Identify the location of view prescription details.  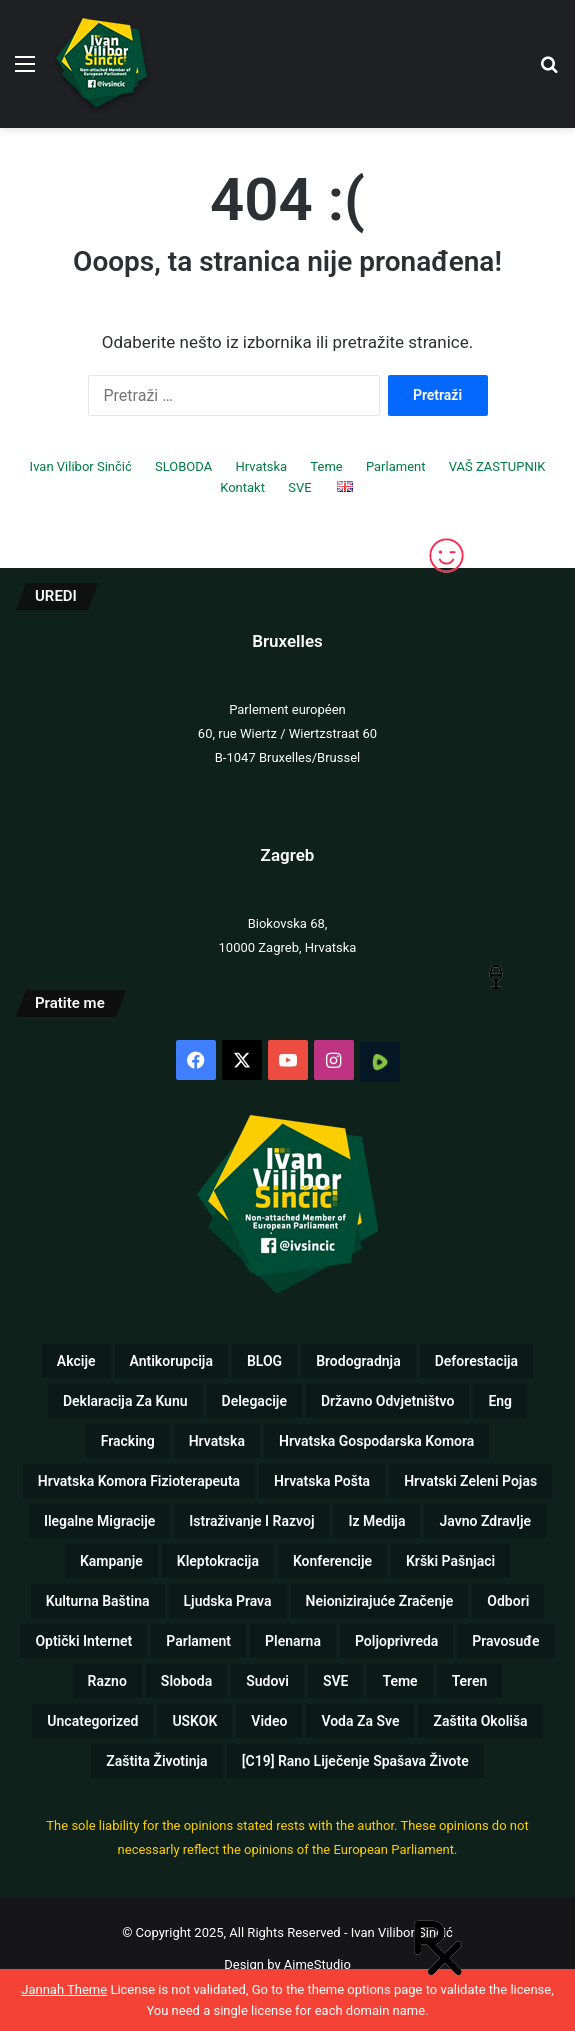
(438, 1948).